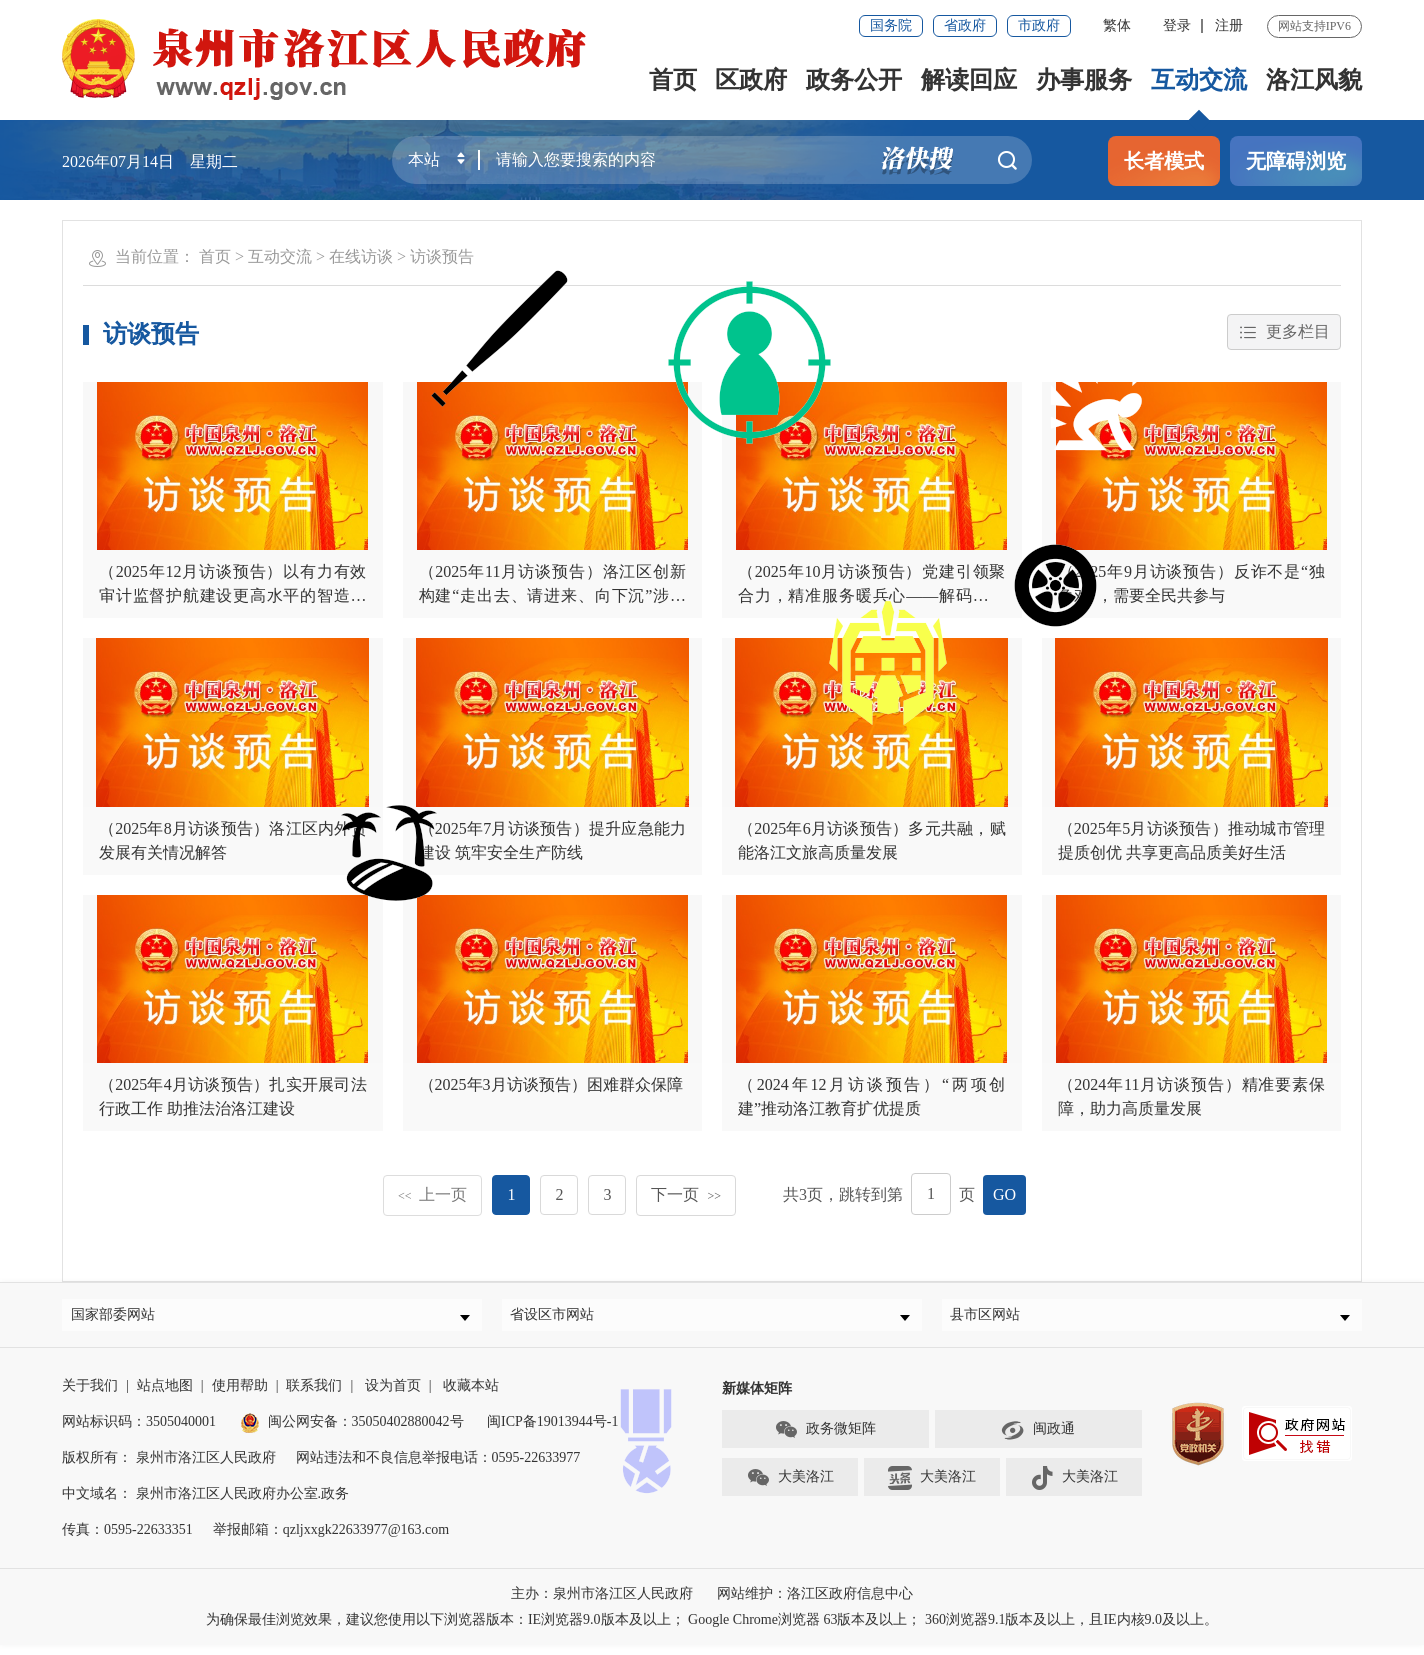 This screenshot has height=1655, width=1424. Describe the element at coordinates (1099, 403) in the screenshot. I see `indicates oppression or overwhelming force in gameplay` at that location.